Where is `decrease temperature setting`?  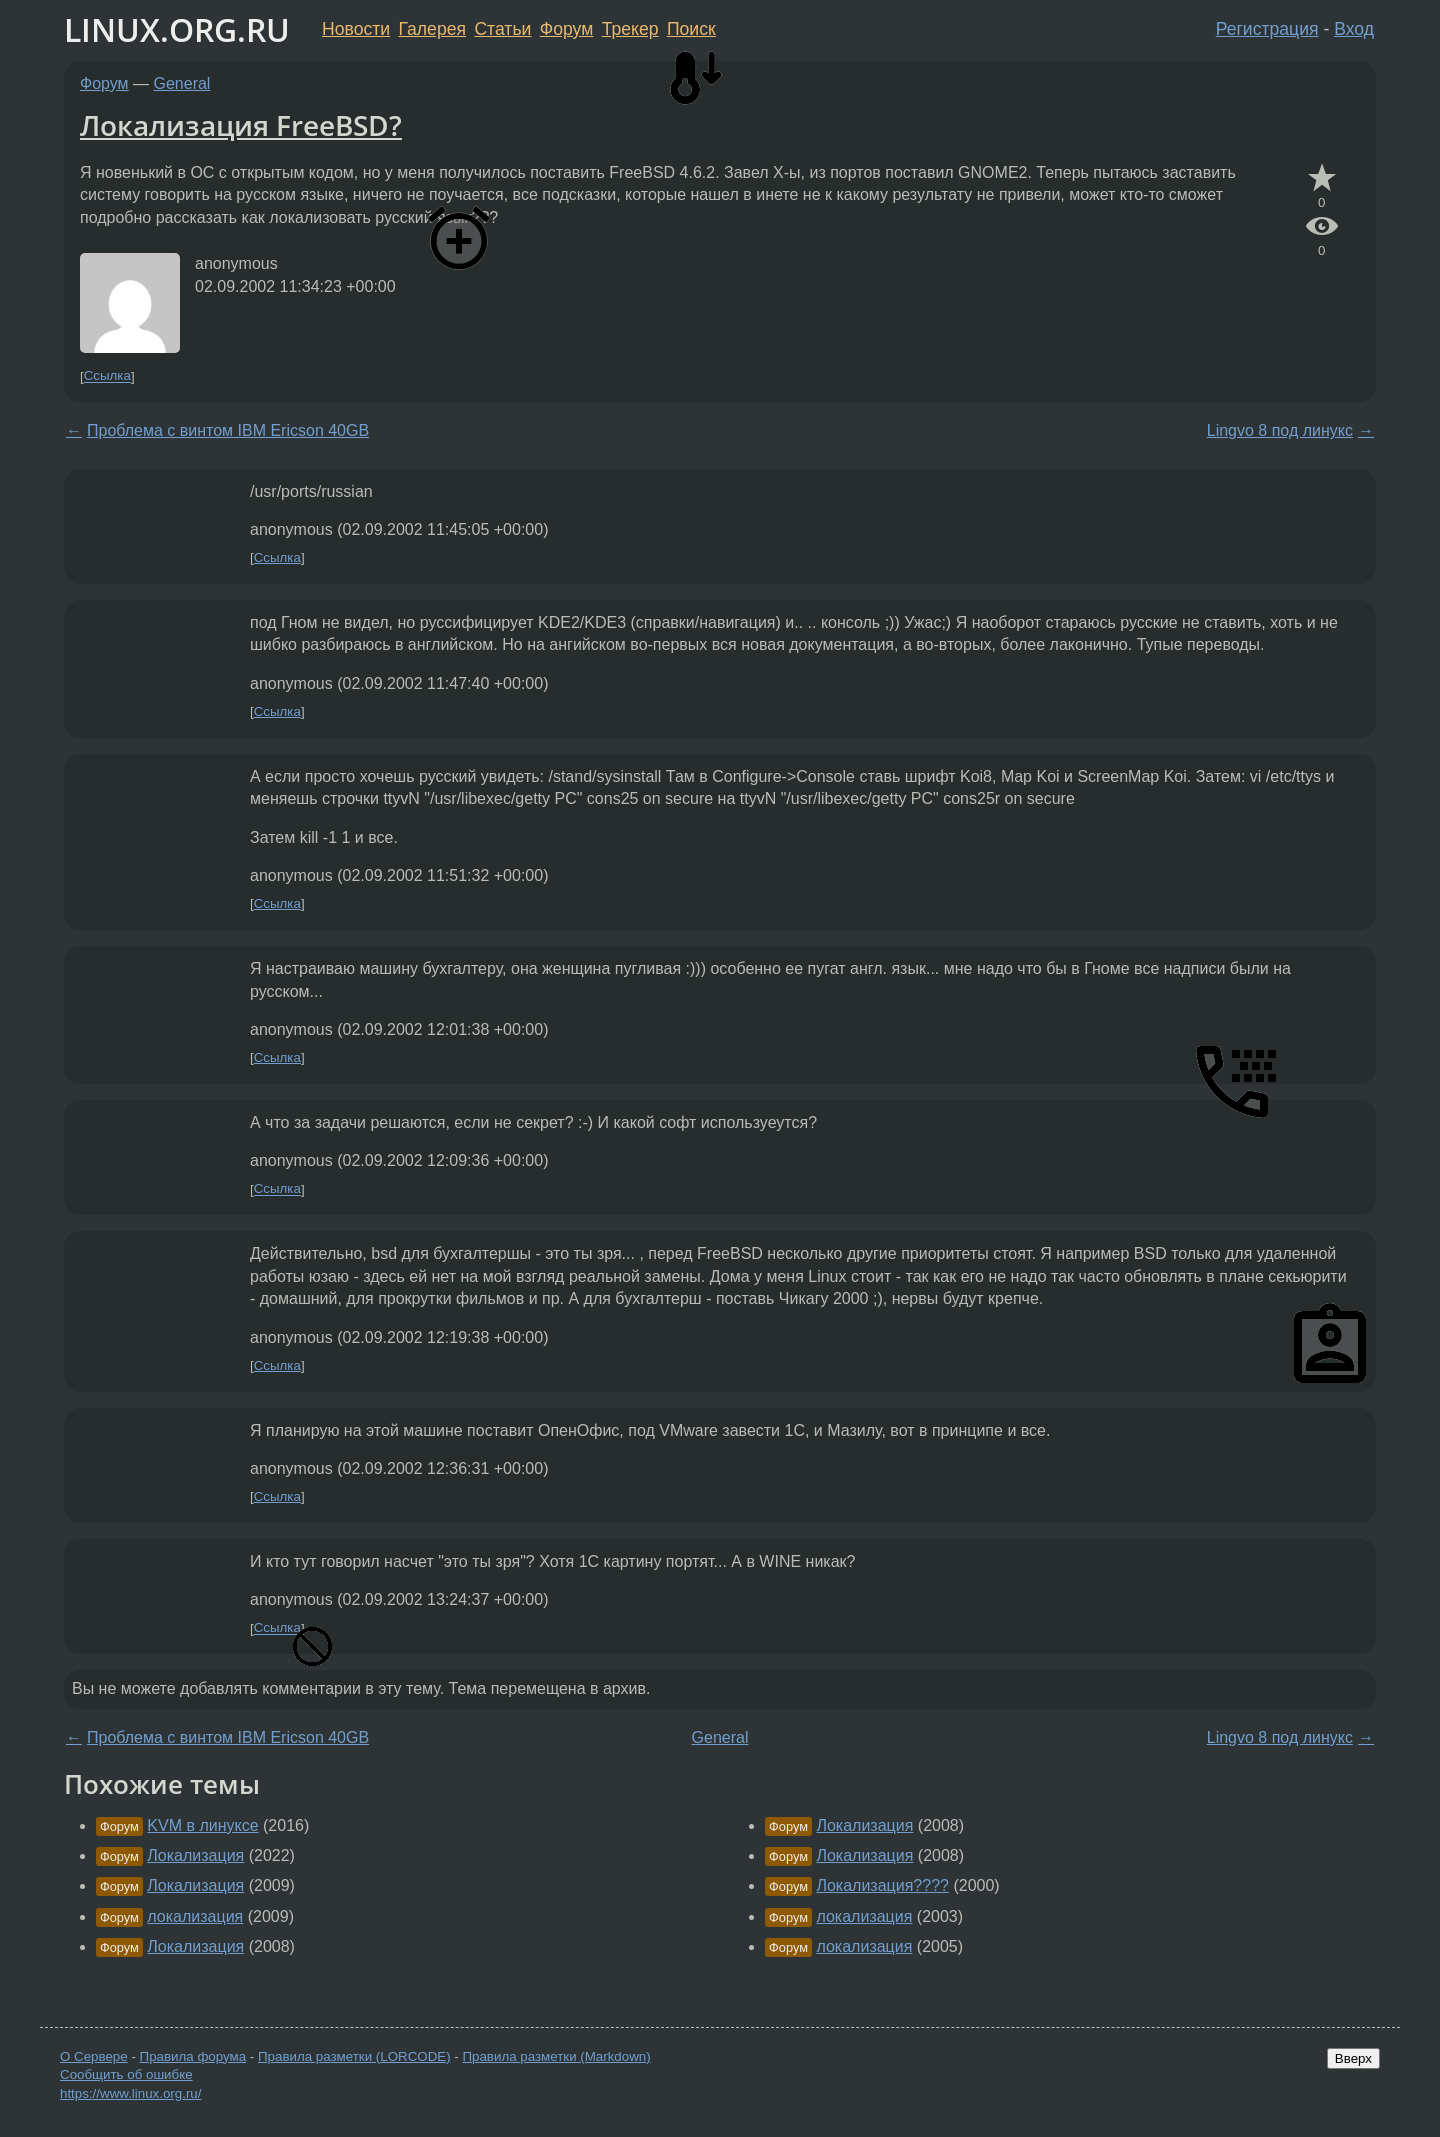 decrease temperature setting is located at coordinates (695, 78).